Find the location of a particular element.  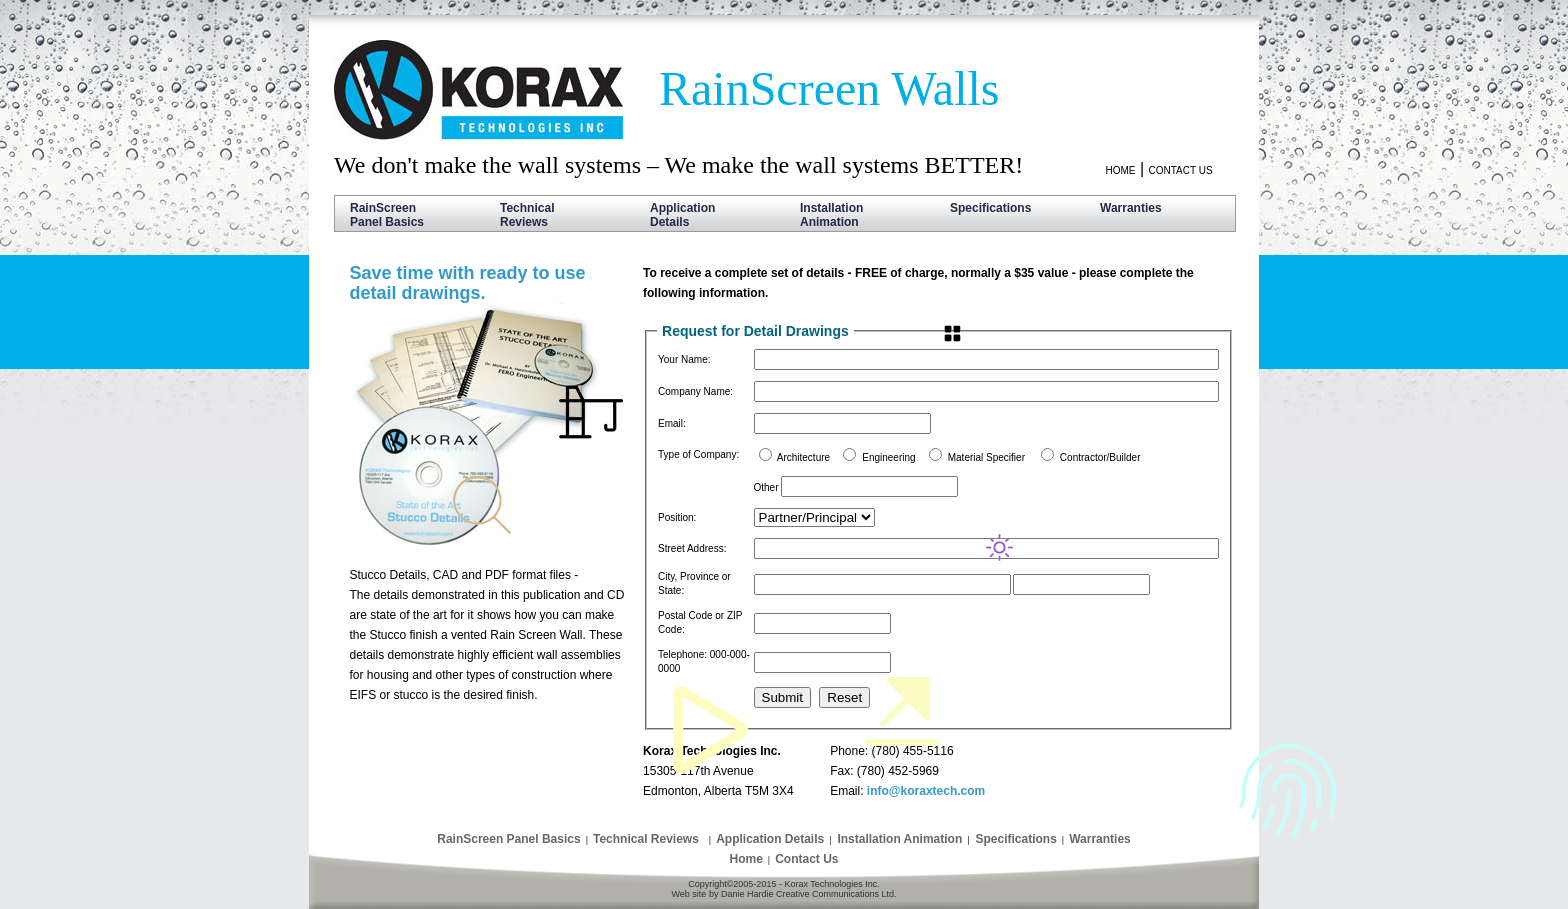

switch to light mode is located at coordinates (999, 547).